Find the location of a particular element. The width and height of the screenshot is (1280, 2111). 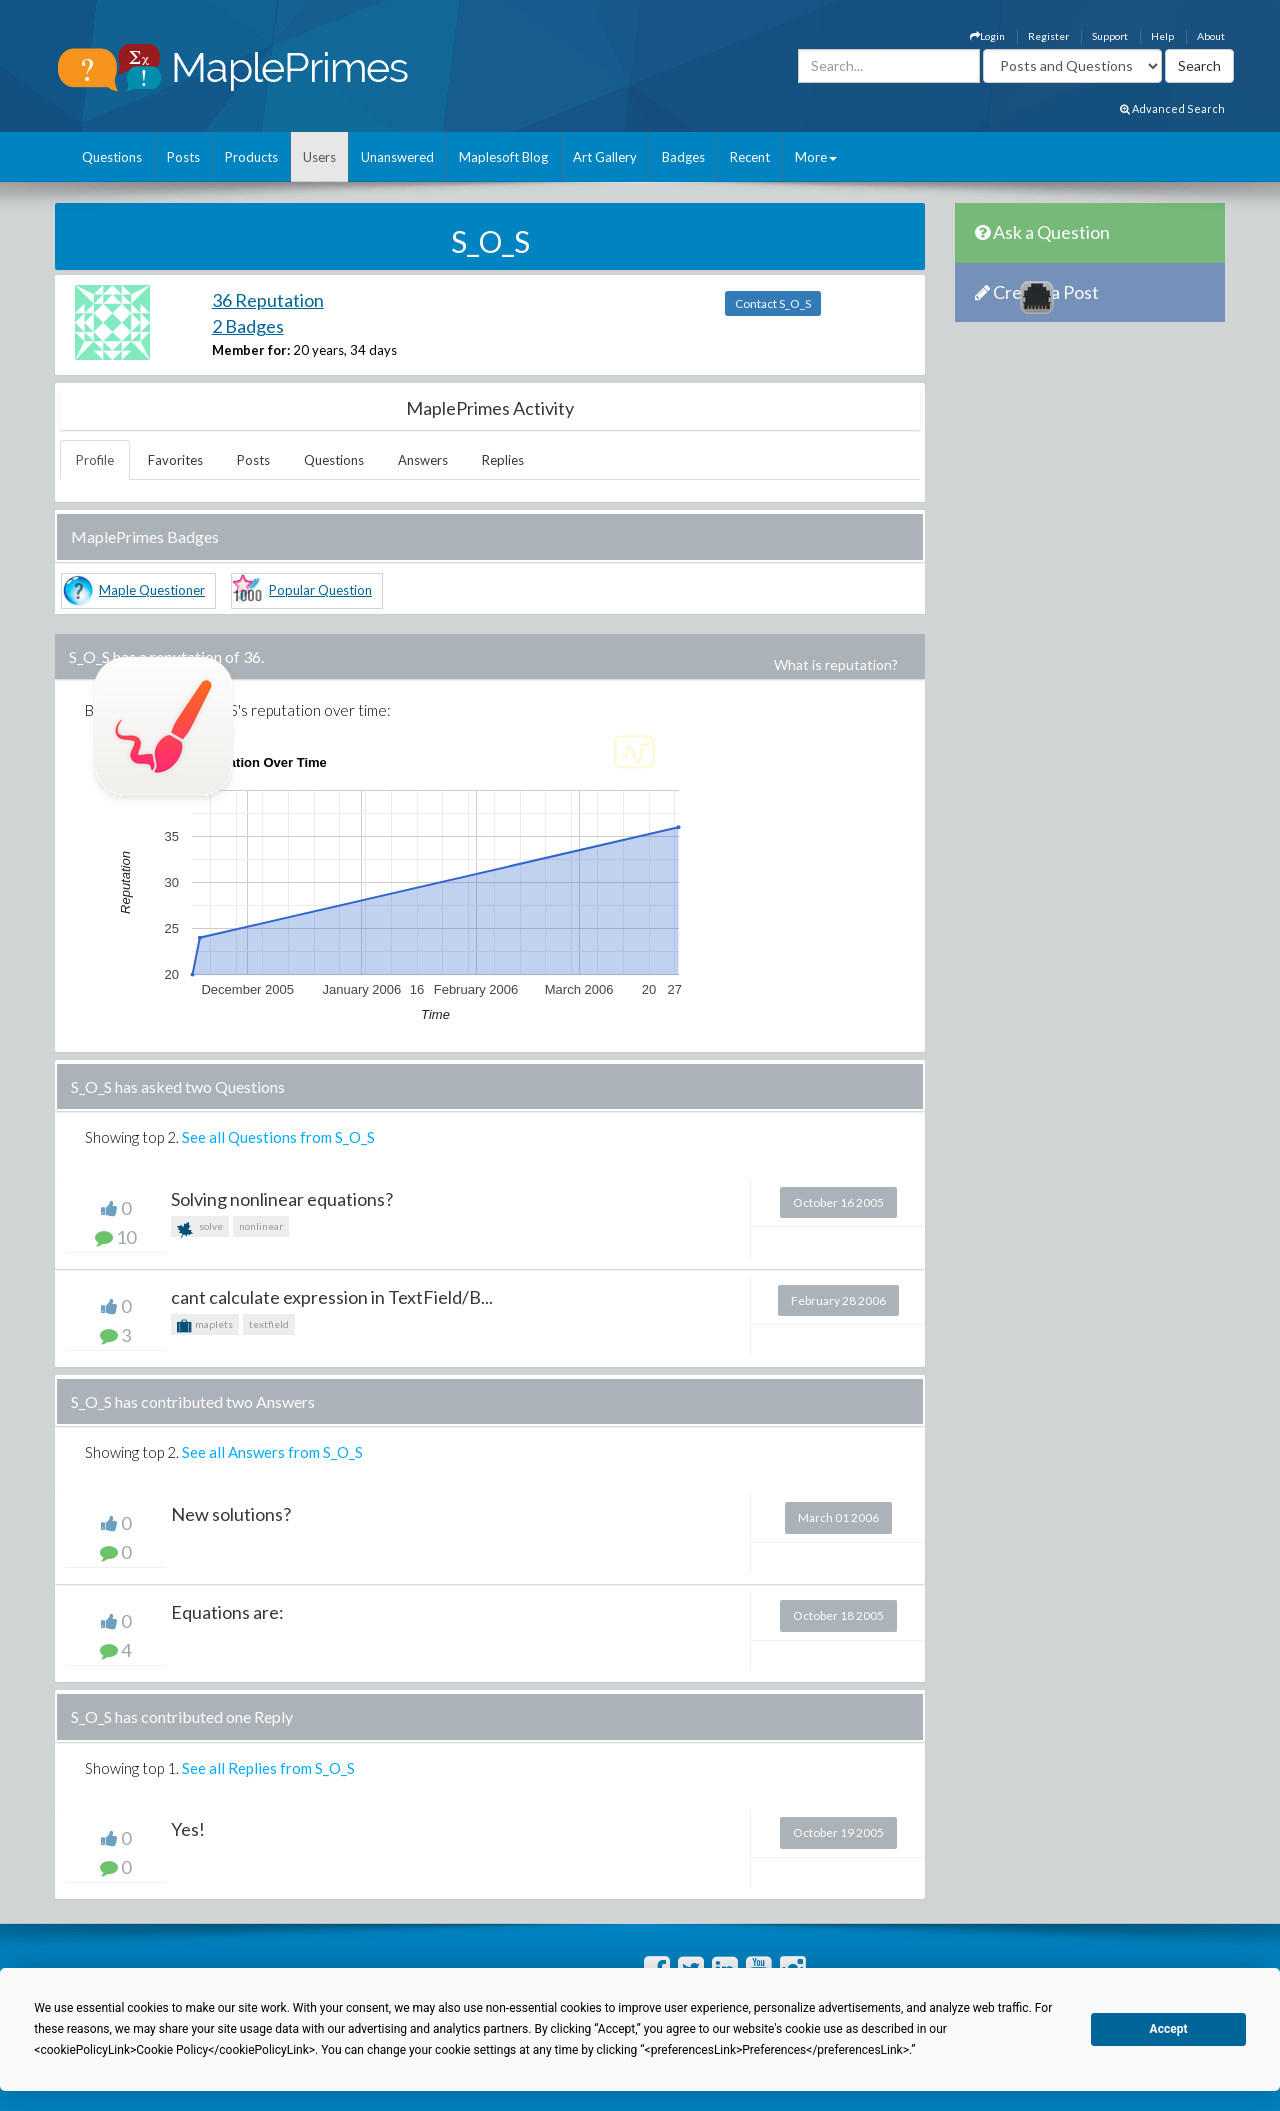

configure DSL network connection settings is located at coordinates (1037, 298).